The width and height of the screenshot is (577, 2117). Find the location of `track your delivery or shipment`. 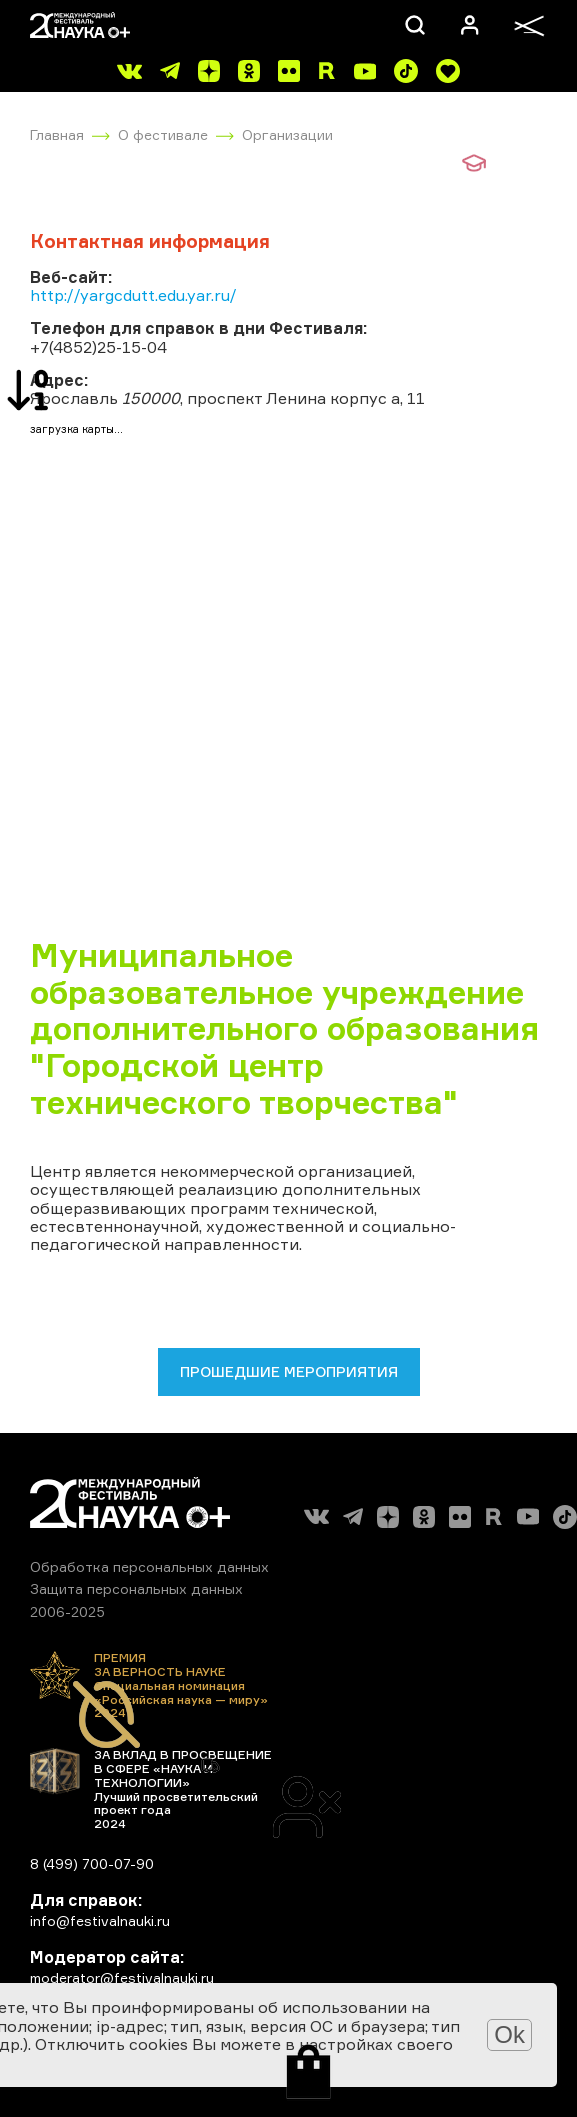

track your delivery or shipment is located at coordinates (210, 1765).